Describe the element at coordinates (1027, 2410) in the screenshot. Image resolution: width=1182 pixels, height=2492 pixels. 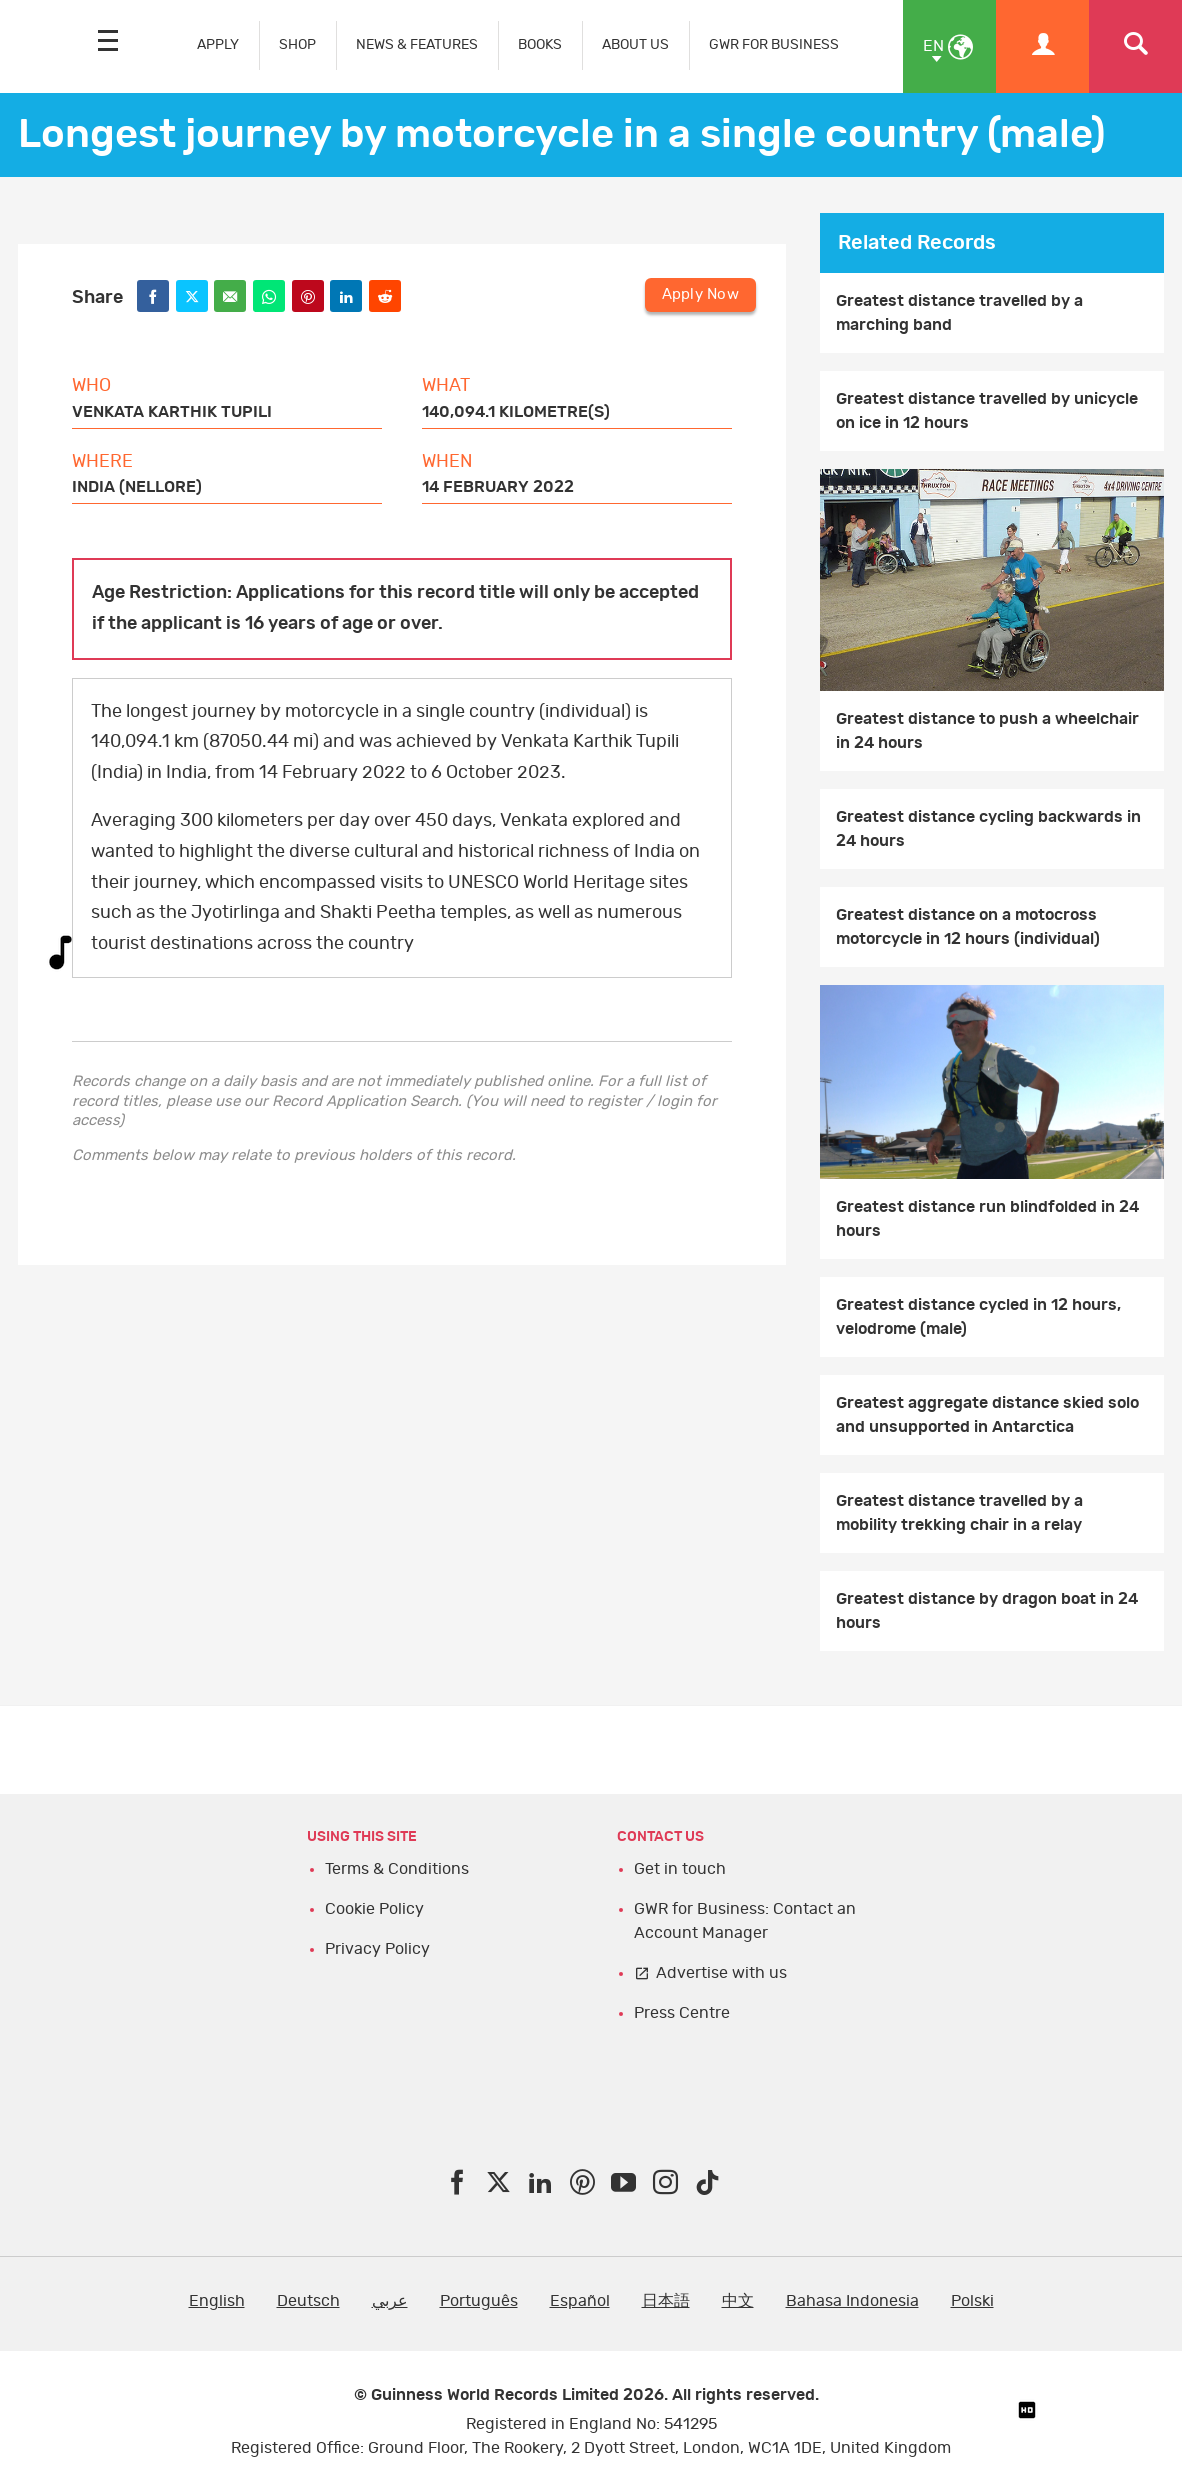
I see `indicates high definition video quality available` at that location.